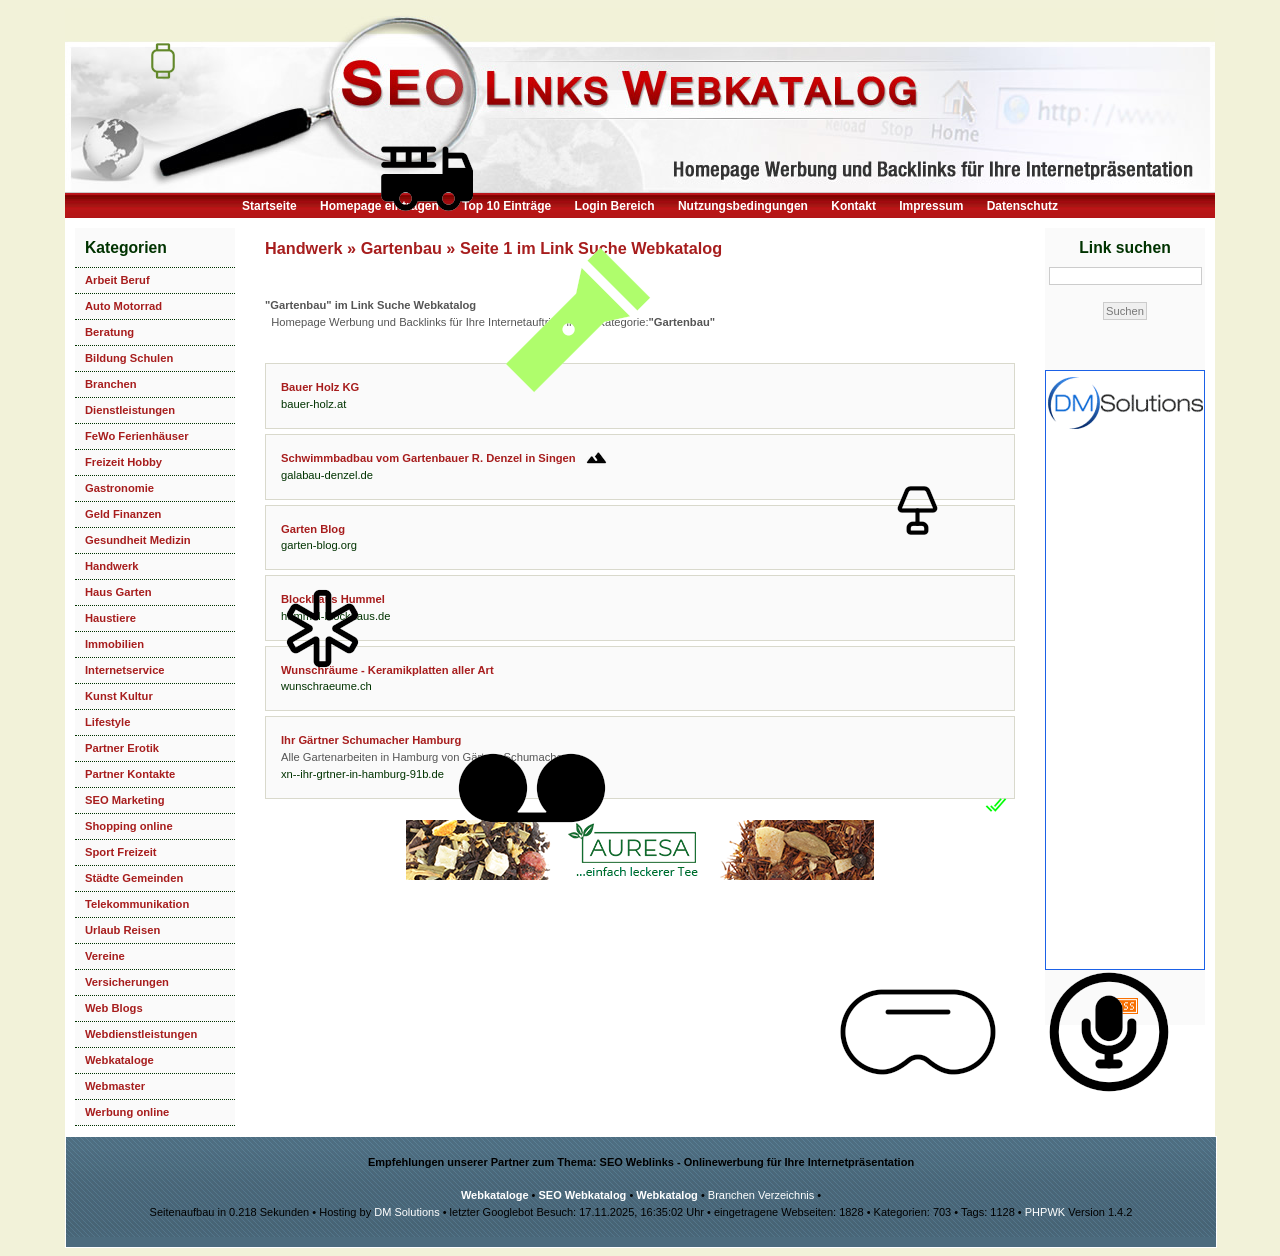 This screenshot has width=1280, height=1256. Describe the element at coordinates (424, 174) in the screenshot. I see `indicates emergency services or fire department` at that location.